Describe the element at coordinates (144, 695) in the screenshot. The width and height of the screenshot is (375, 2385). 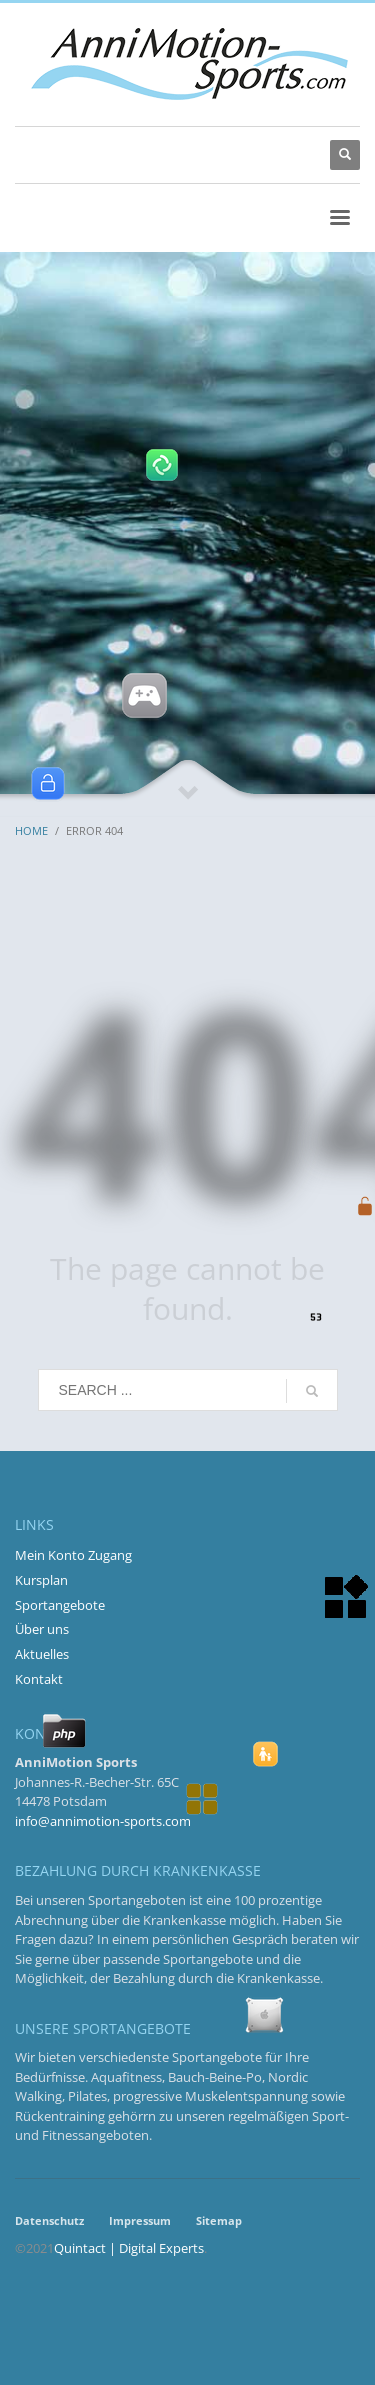
I see `open games folder or category` at that location.